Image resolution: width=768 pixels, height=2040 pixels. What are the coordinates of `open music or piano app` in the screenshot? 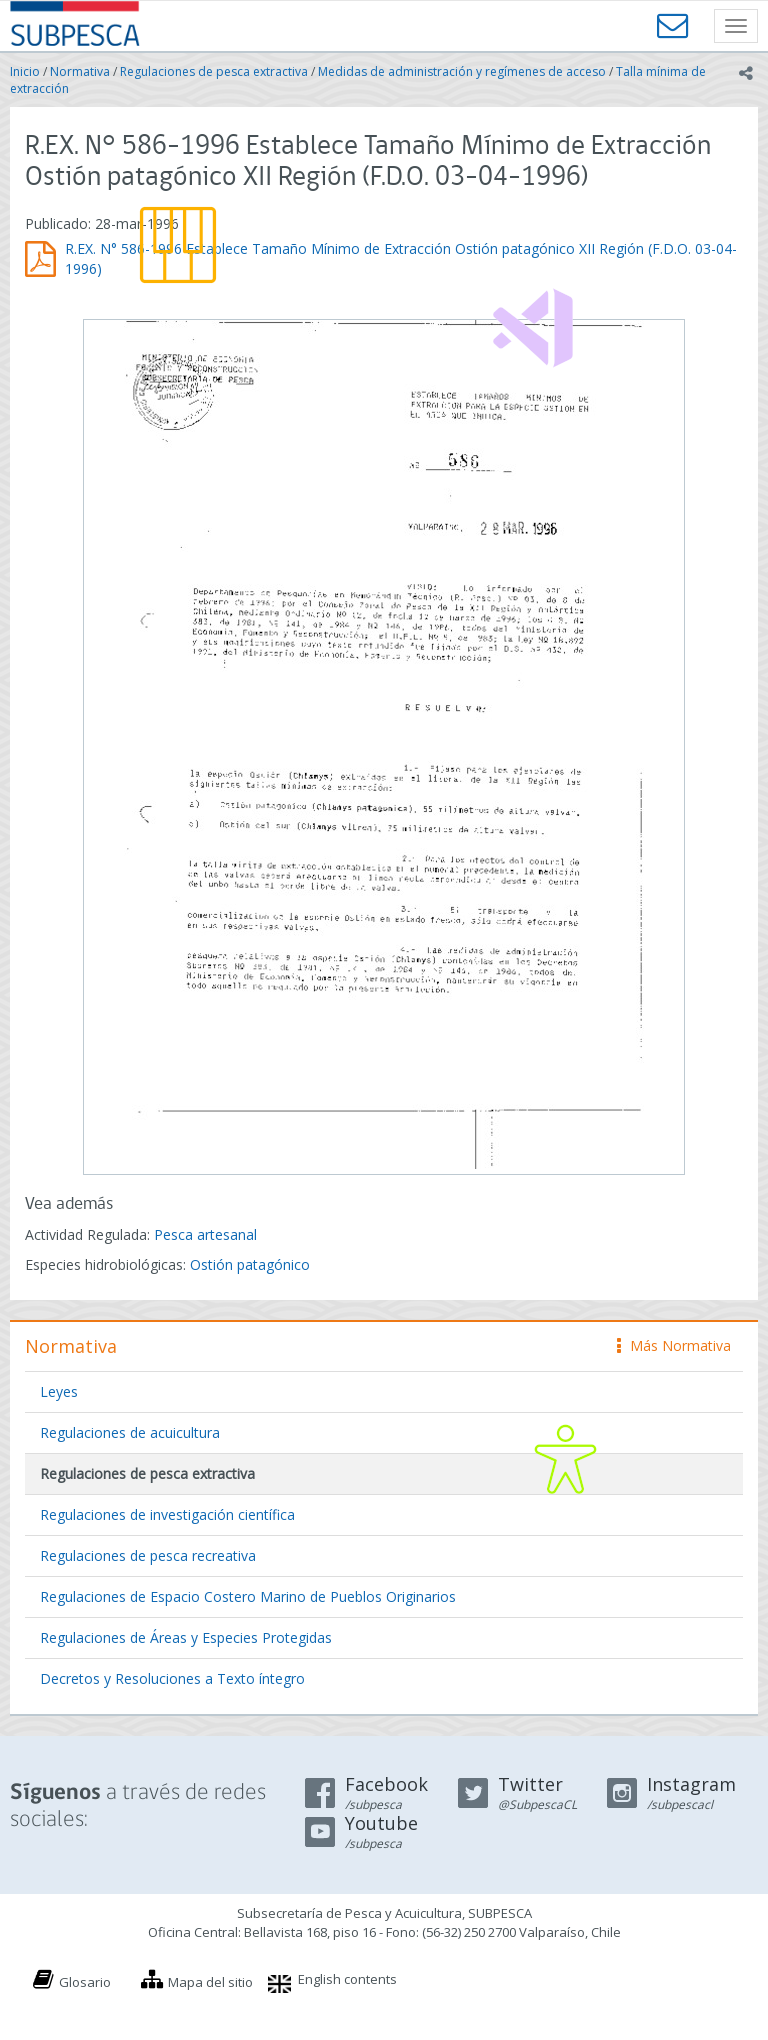 It's located at (178, 245).